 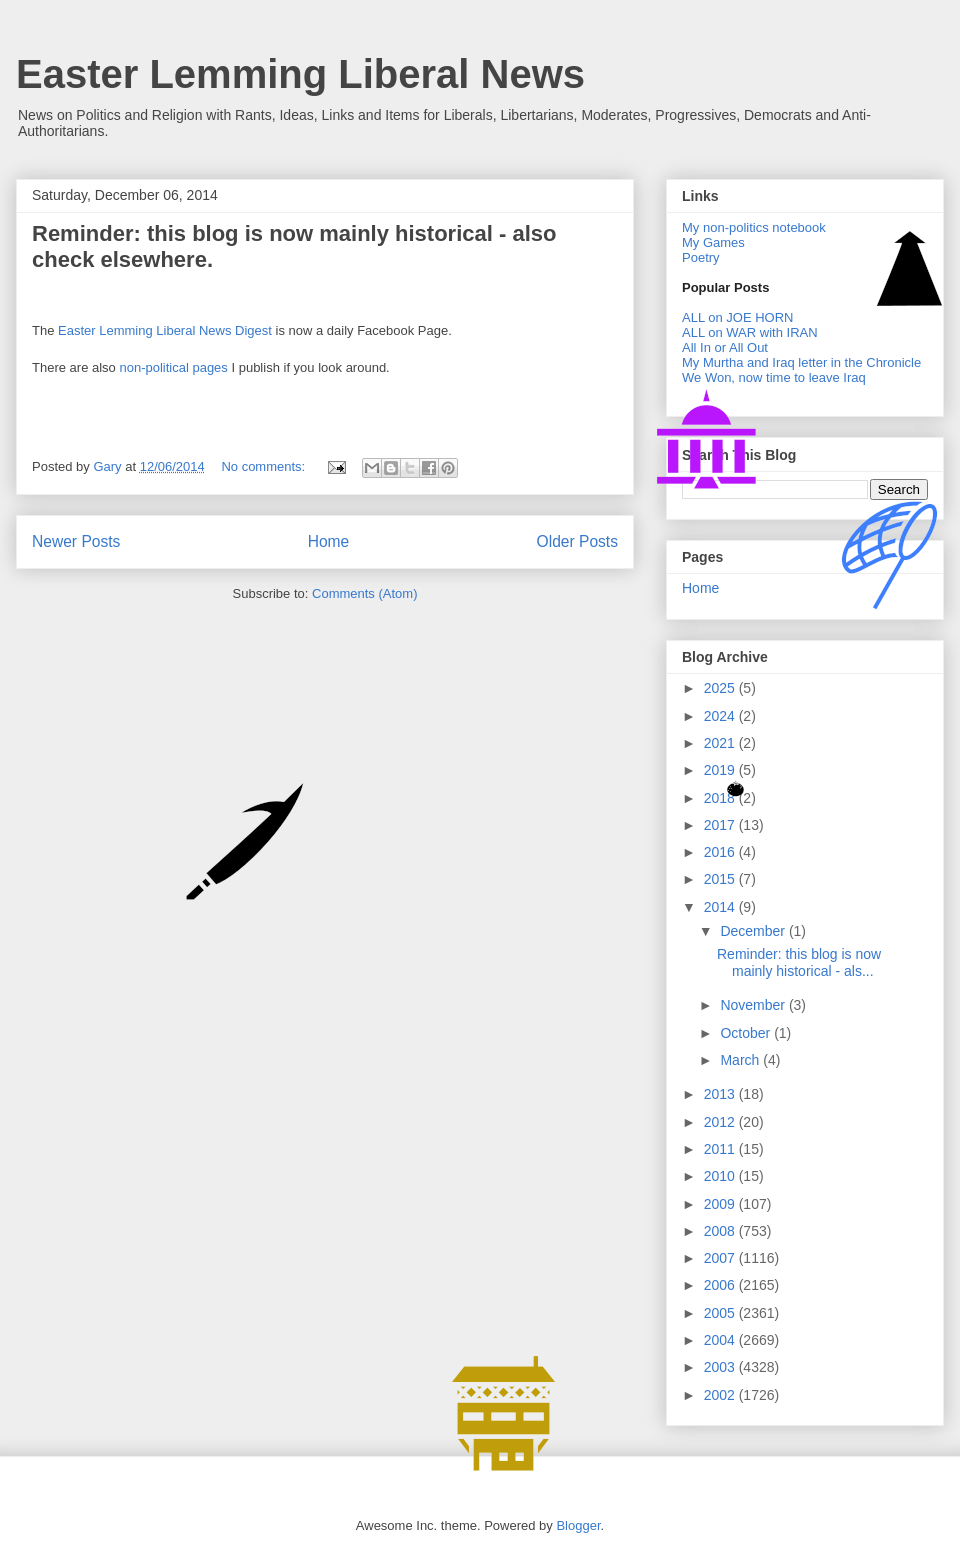 What do you see at coordinates (245, 840) in the screenshot?
I see `select glaive weapon in game inventory` at bounding box center [245, 840].